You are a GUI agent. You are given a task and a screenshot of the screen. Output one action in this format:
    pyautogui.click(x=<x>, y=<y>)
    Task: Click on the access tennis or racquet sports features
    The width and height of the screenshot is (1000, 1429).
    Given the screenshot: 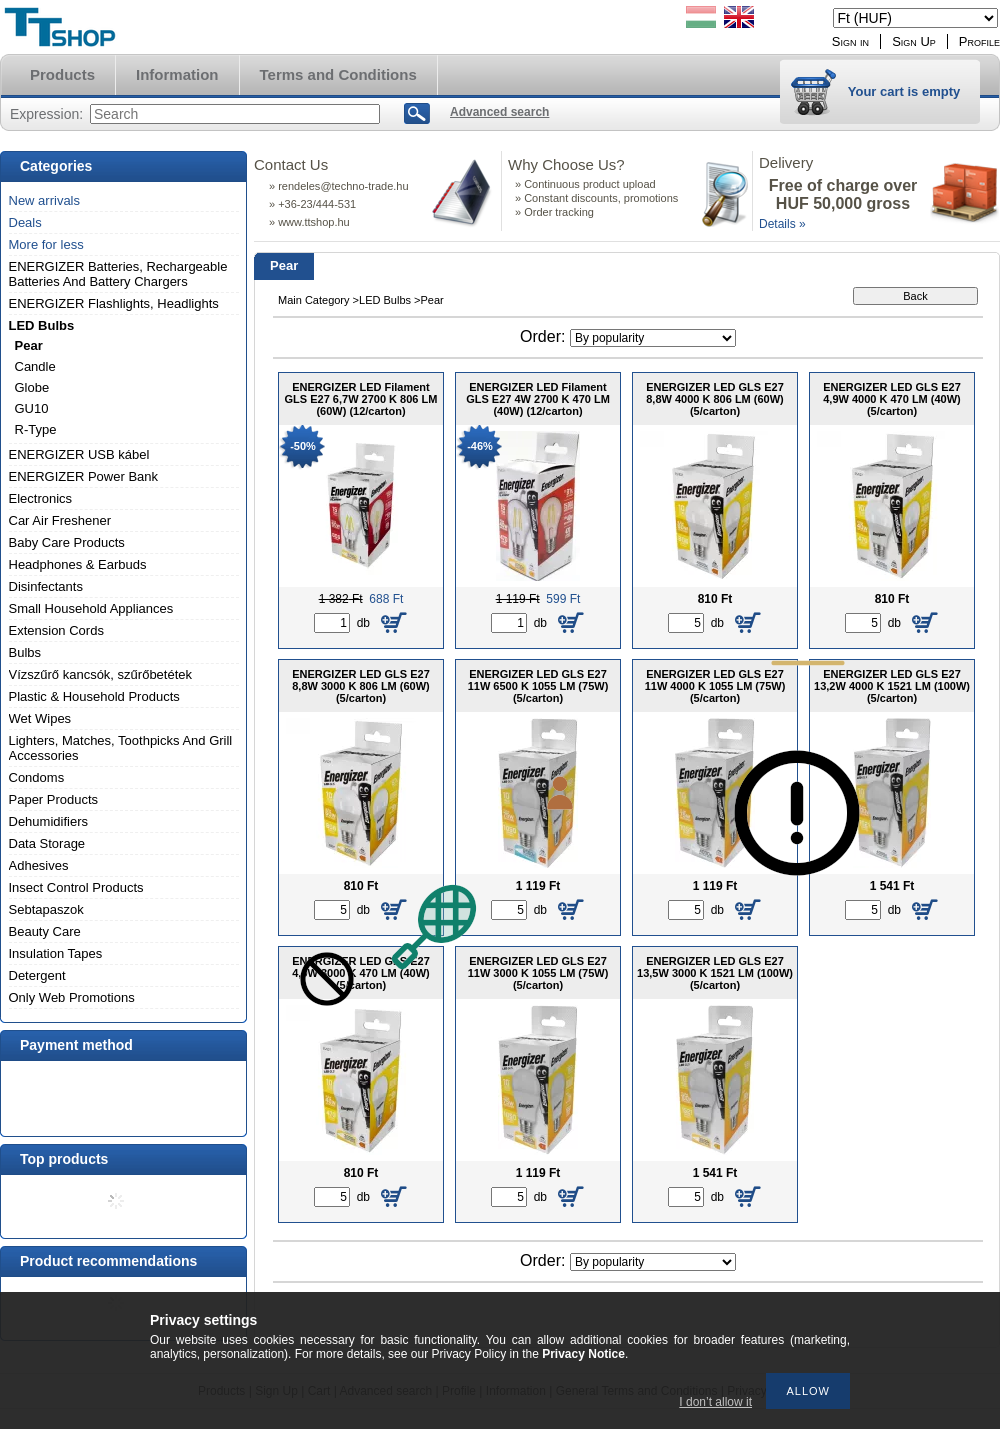 What is the action you would take?
    pyautogui.click(x=432, y=928)
    